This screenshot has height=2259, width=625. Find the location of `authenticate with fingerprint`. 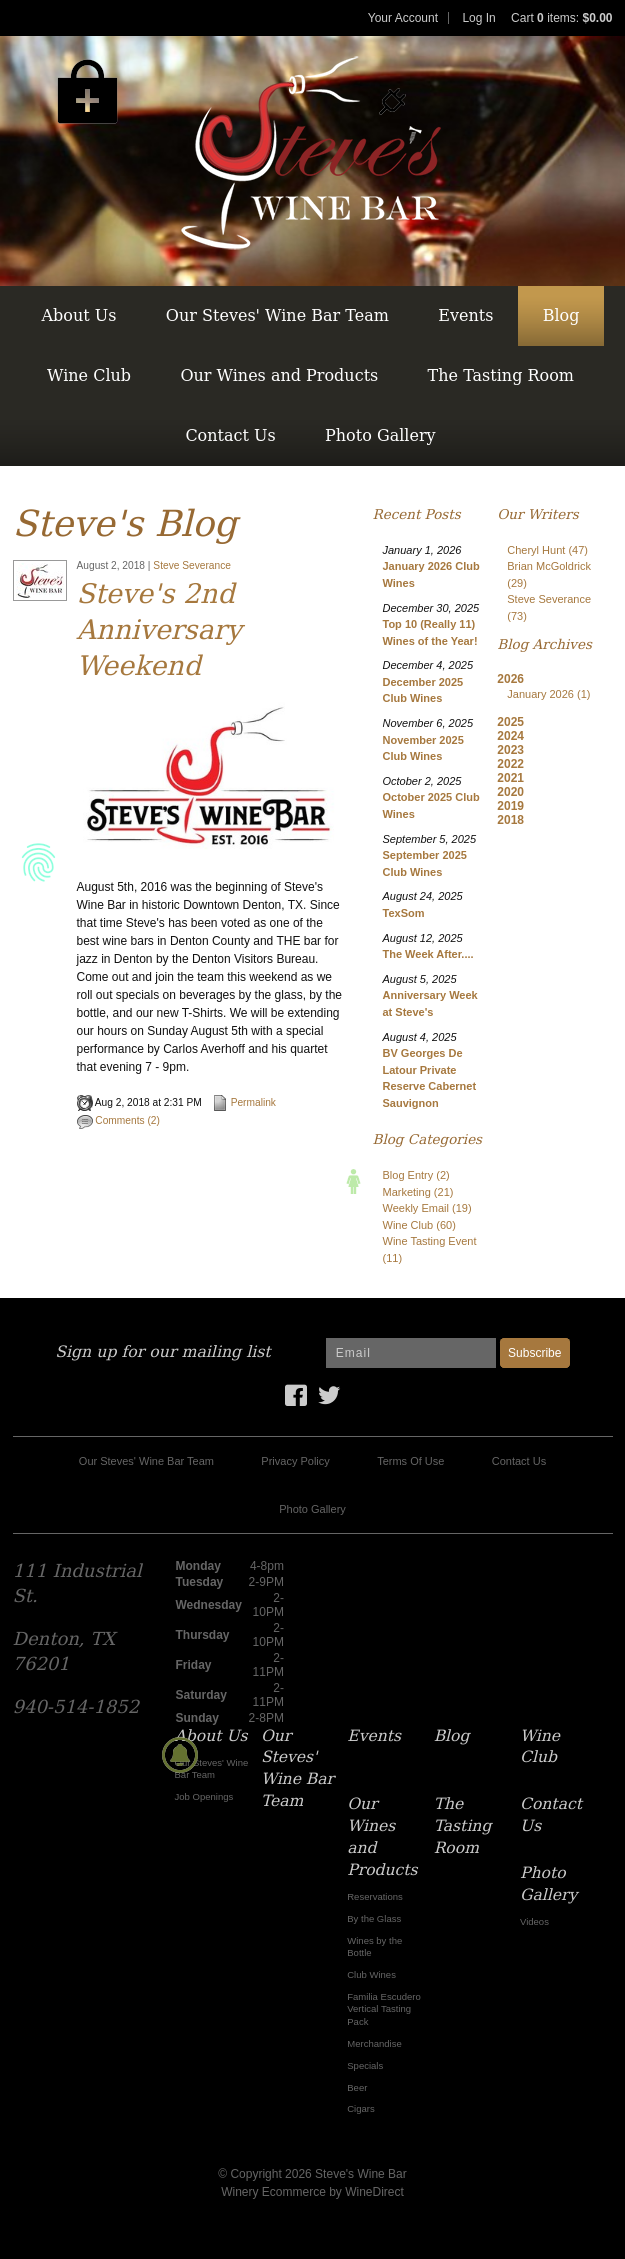

authenticate with fingerprint is located at coordinates (38, 862).